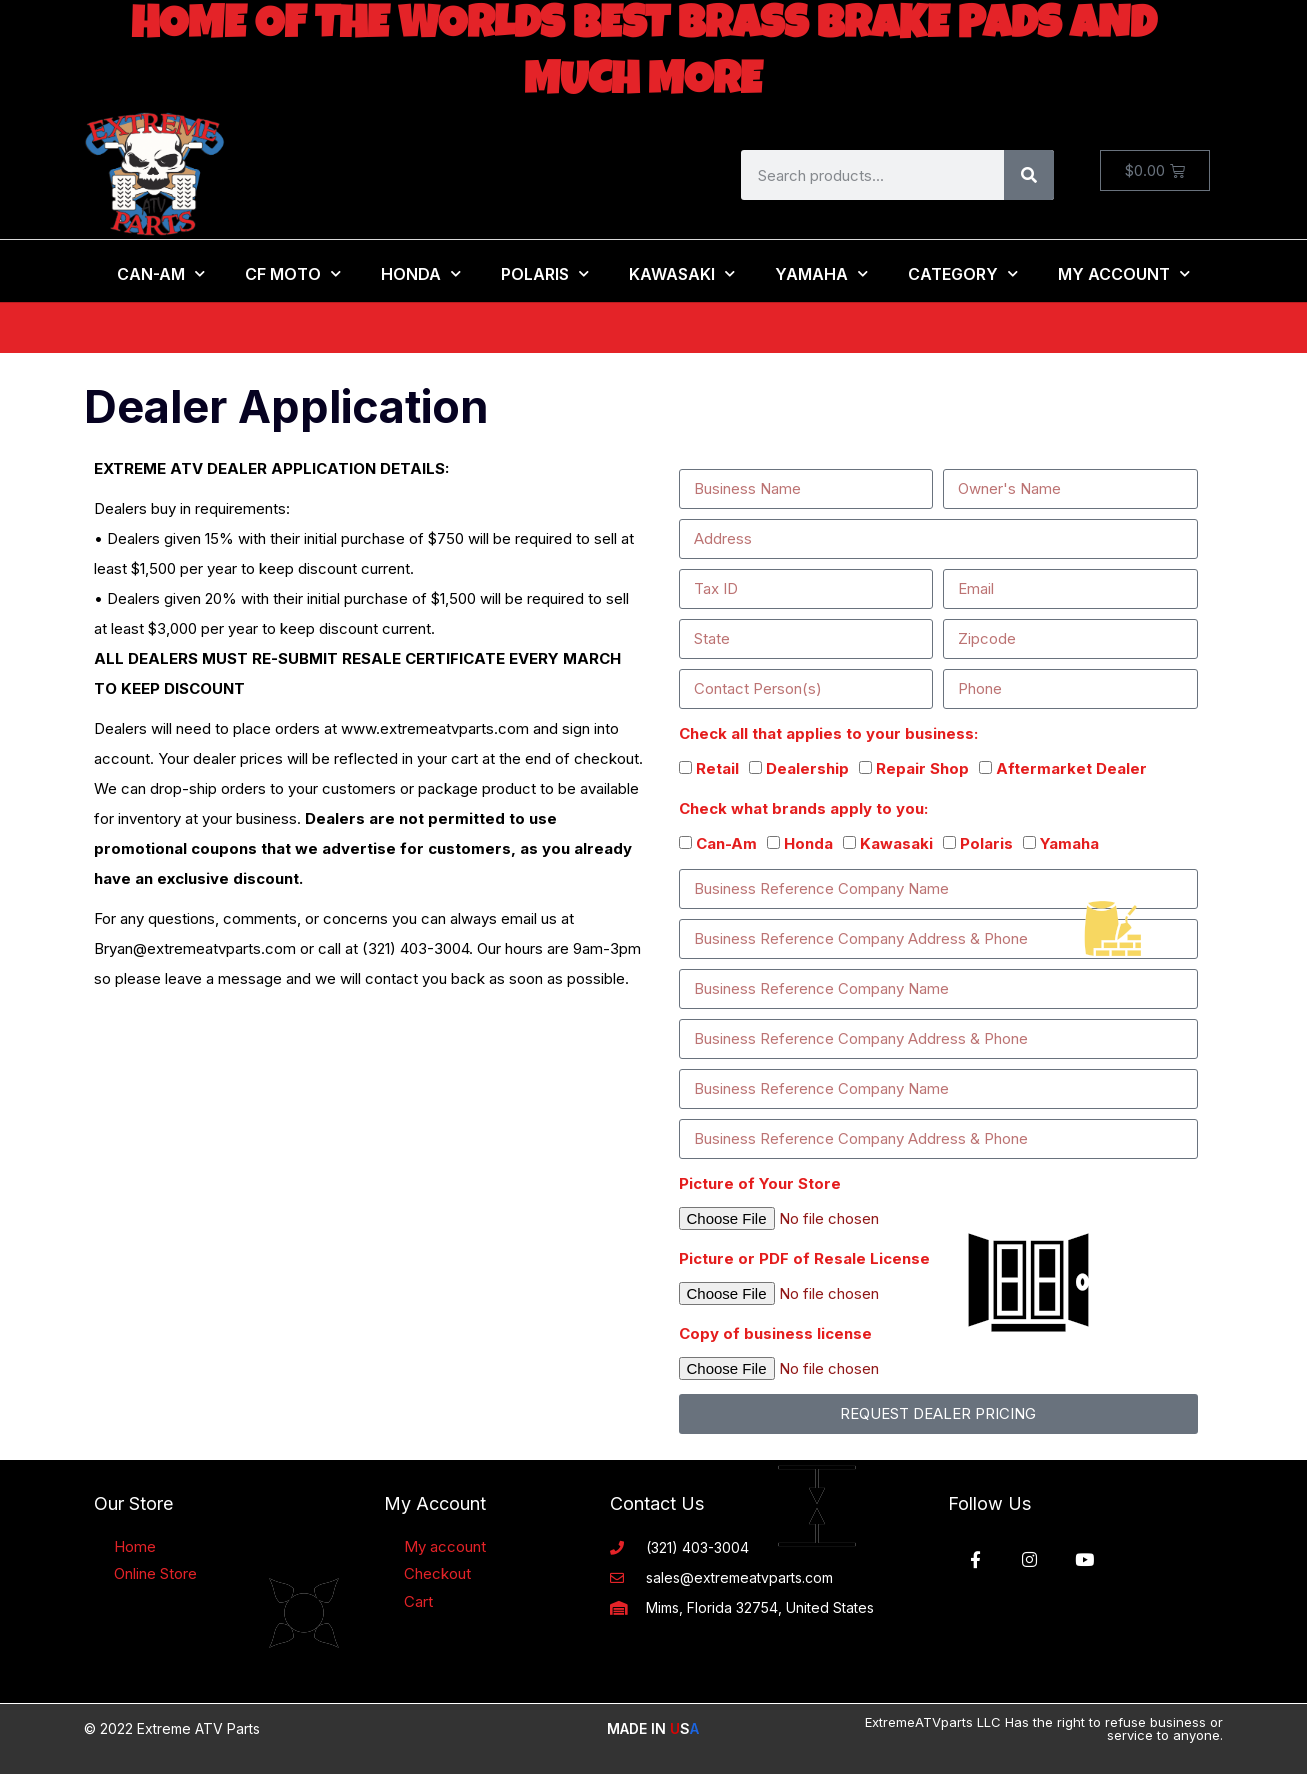 The height and width of the screenshot is (1774, 1307). What do you see at coordinates (817, 1506) in the screenshot?
I see `join a game or session` at bounding box center [817, 1506].